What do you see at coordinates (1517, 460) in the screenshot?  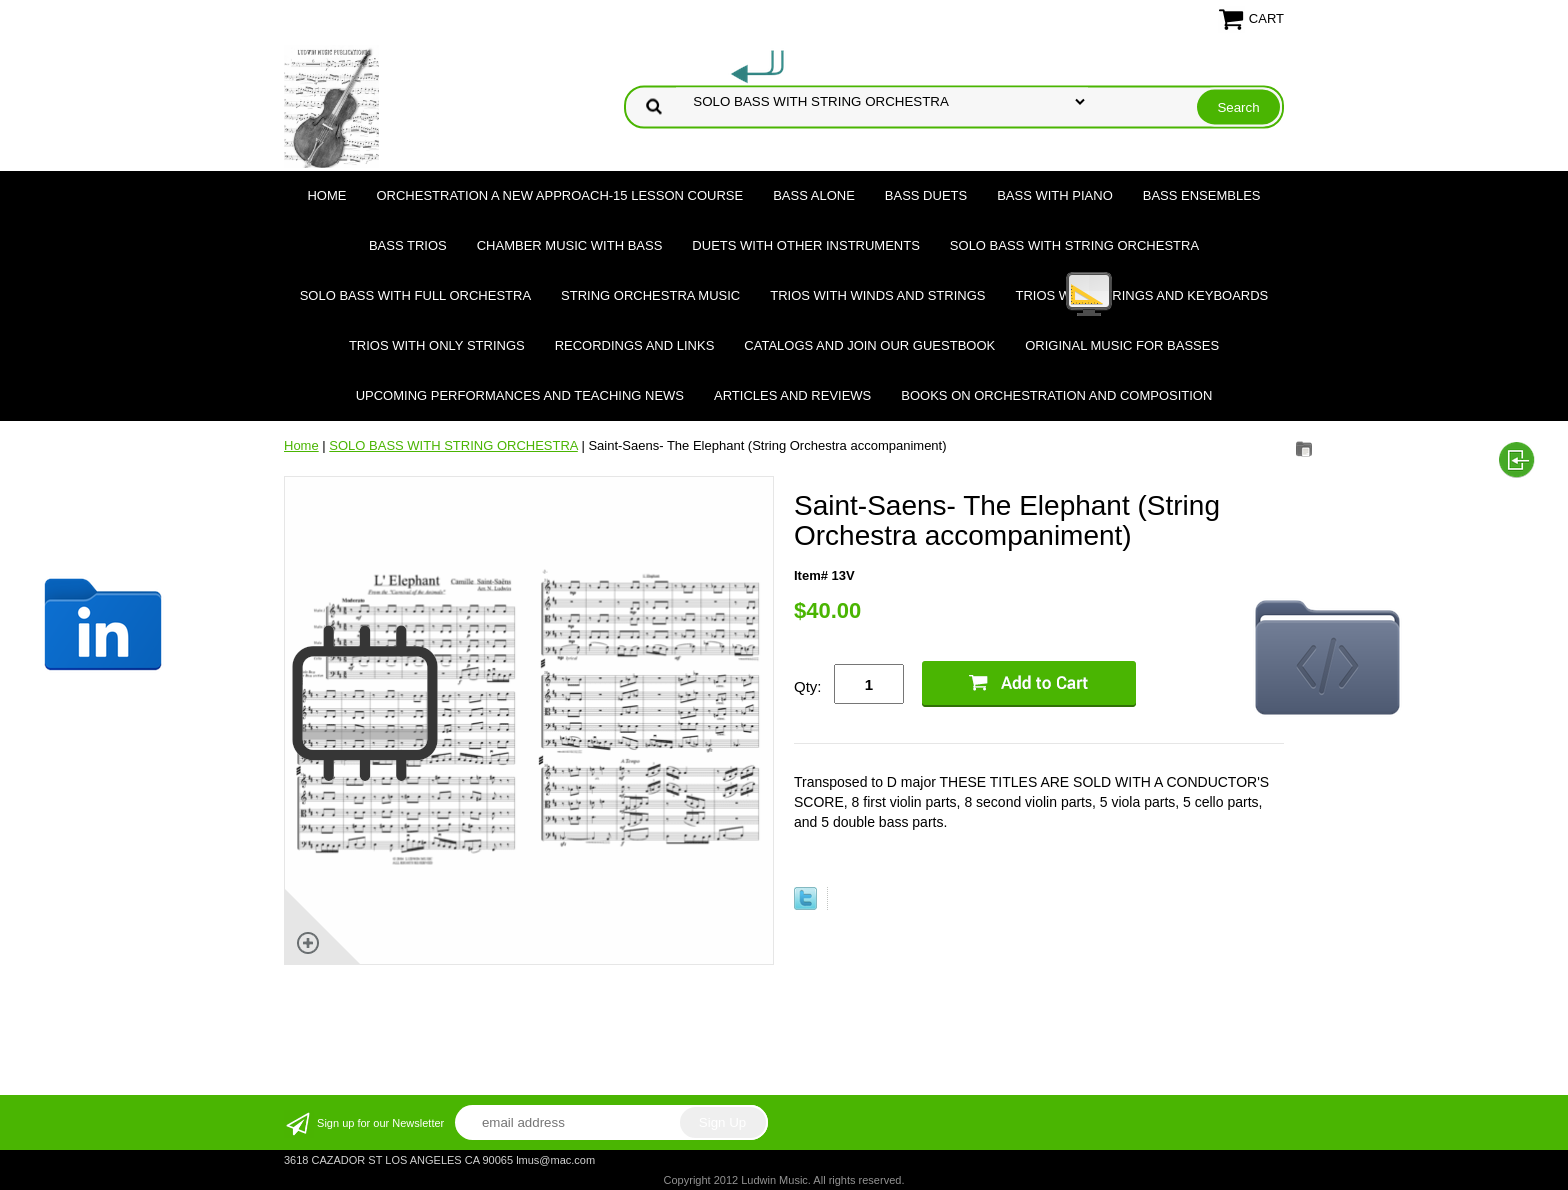 I see `log out of your account` at bounding box center [1517, 460].